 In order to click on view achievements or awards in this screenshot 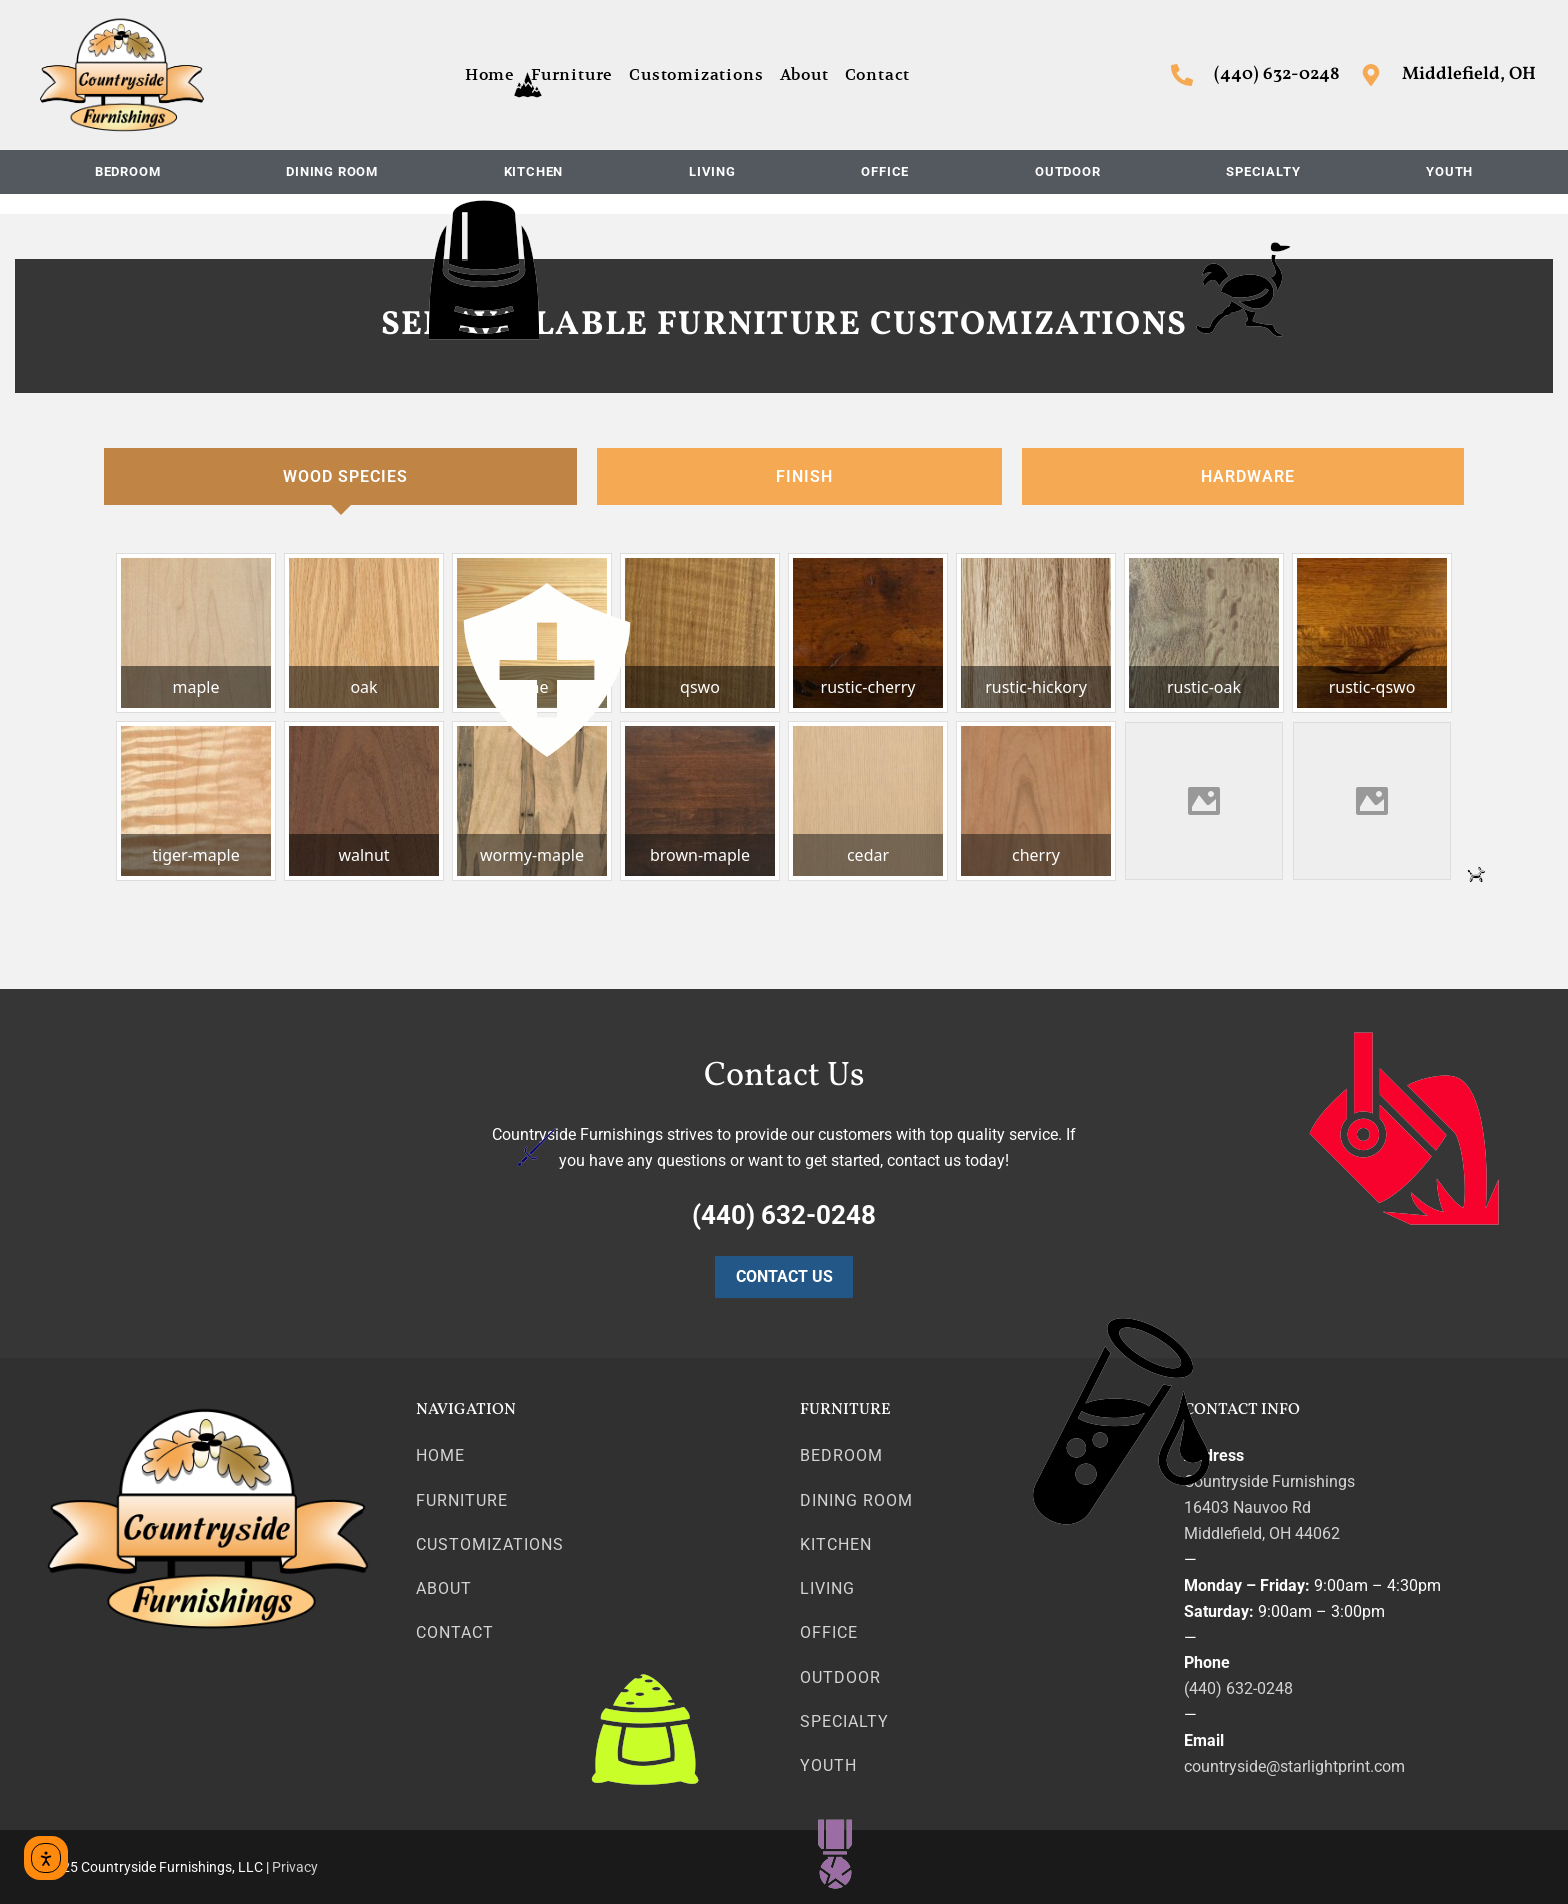, I will do `click(835, 1854)`.